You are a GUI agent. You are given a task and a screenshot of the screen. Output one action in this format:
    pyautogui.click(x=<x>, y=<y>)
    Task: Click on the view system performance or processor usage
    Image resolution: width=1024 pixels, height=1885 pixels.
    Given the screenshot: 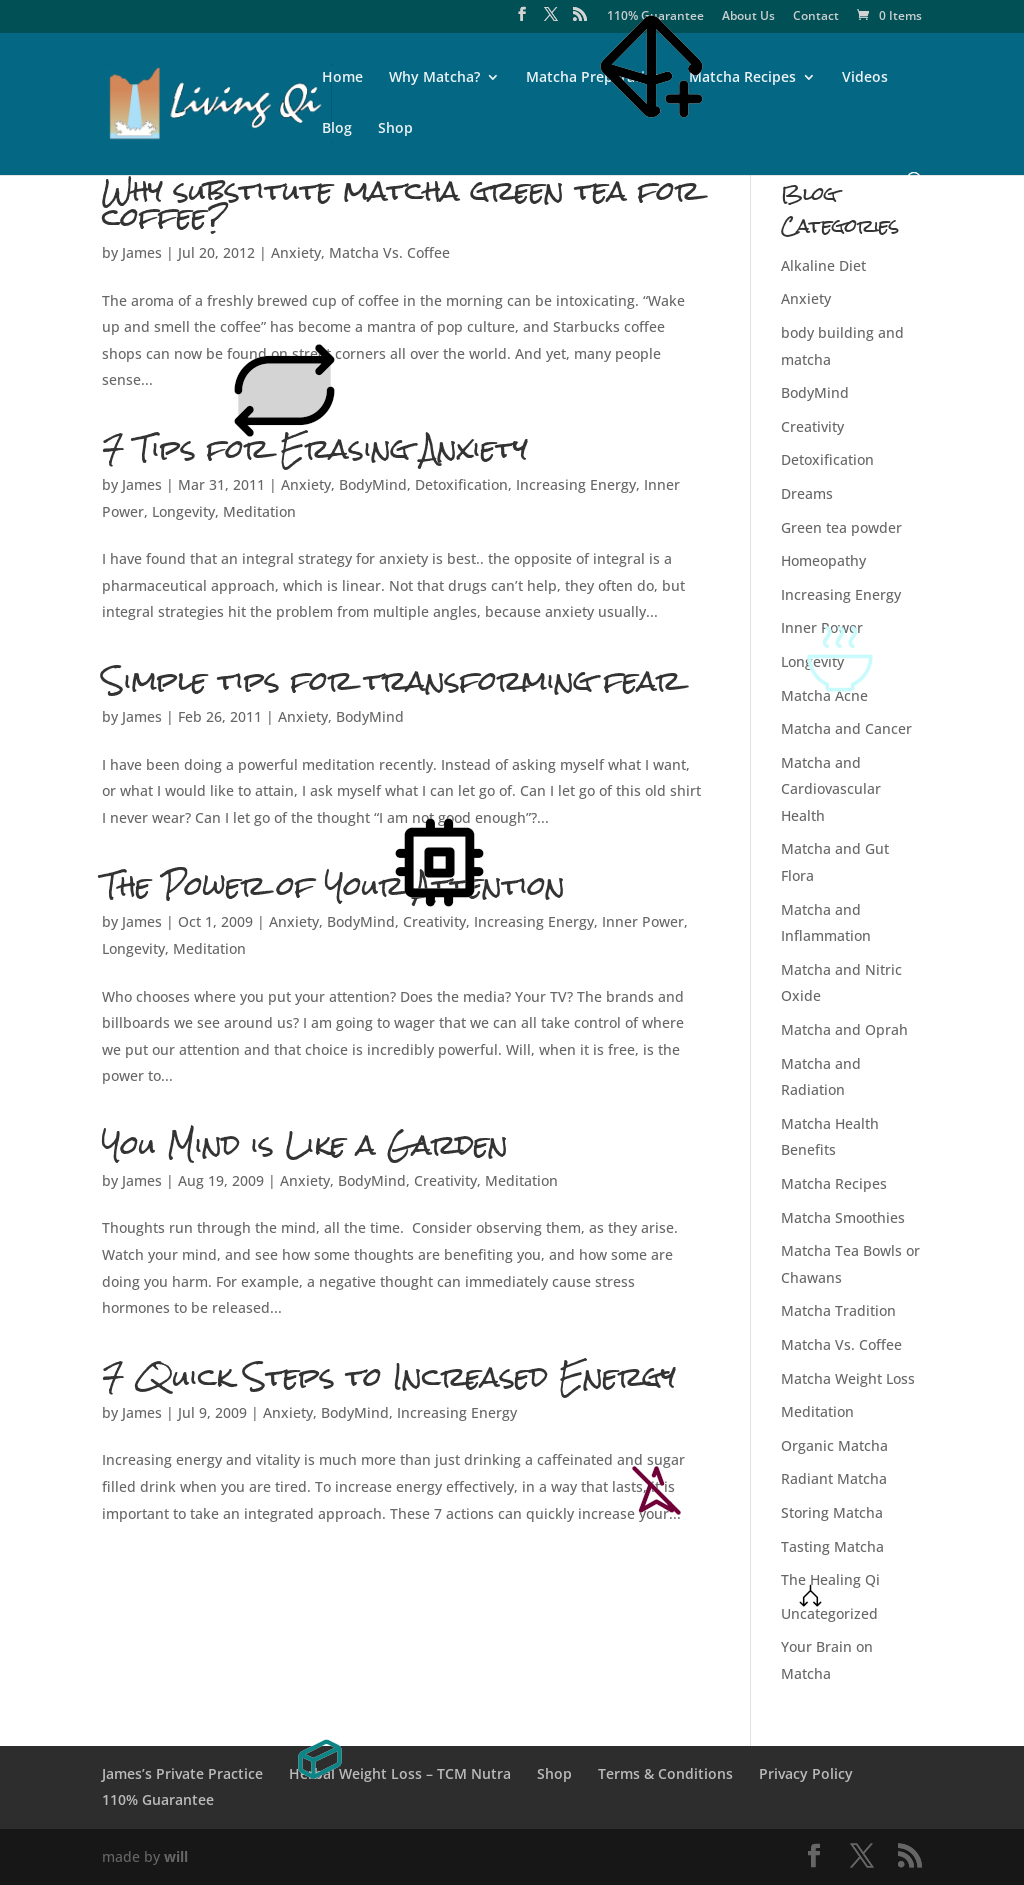 What is the action you would take?
    pyautogui.click(x=439, y=862)
    